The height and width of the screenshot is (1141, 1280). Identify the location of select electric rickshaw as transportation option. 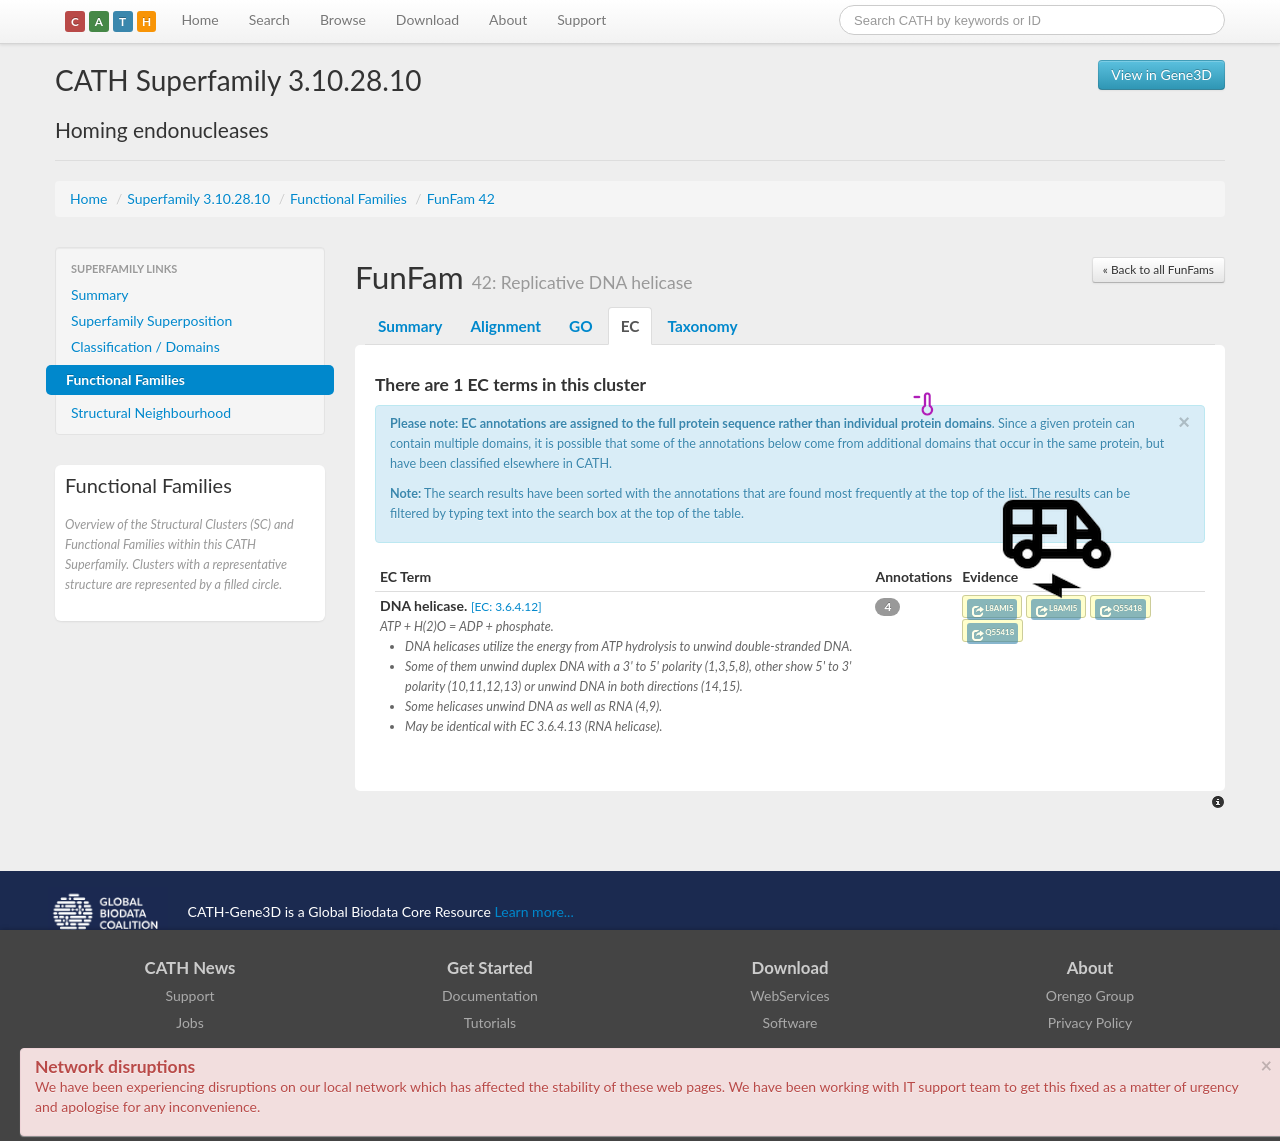
(1057, 544).